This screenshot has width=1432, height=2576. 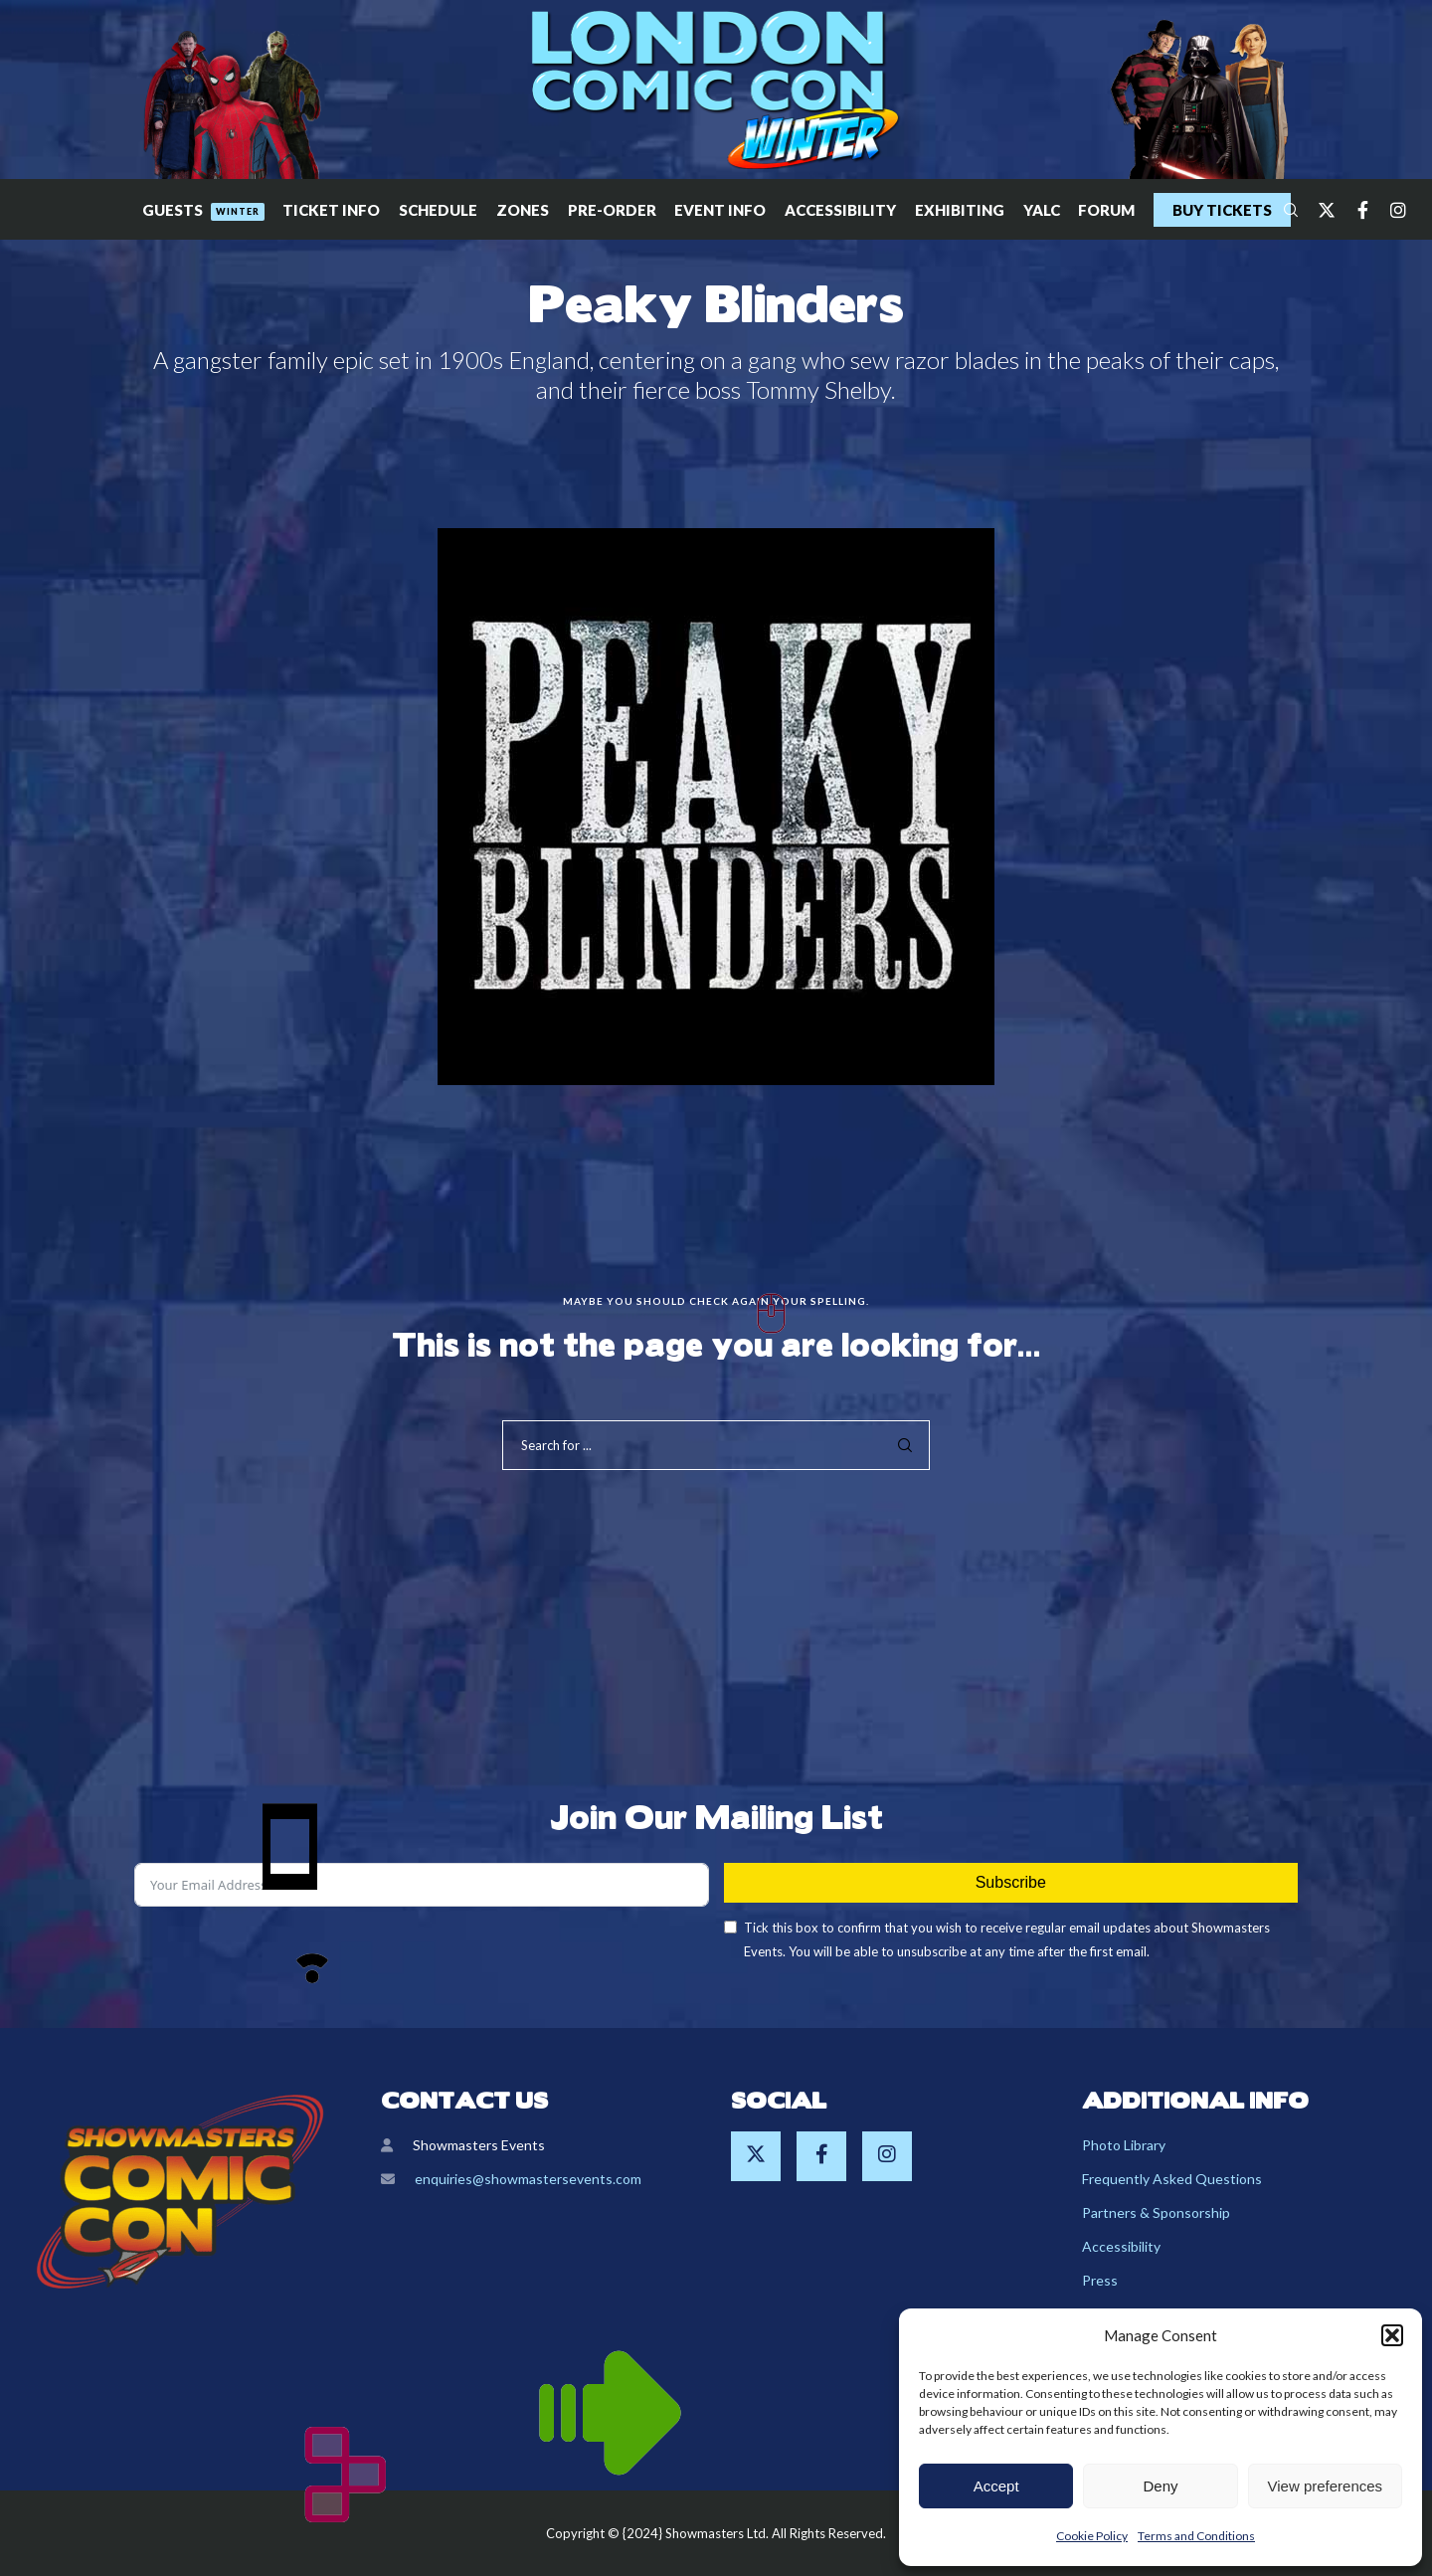 What do you see at coordinates (289, 1846) in the screenshot?
I see `indicates mobile device or smartphone view` at bounding box center [289, 1846].